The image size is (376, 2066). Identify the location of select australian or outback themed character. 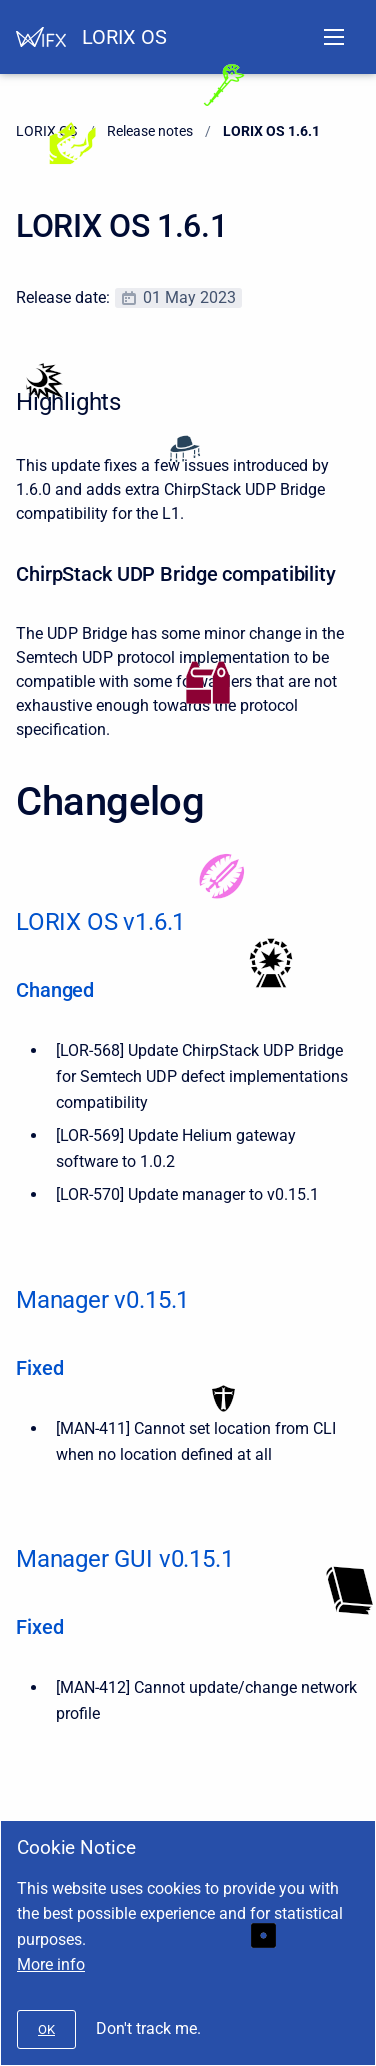
(185, 449).